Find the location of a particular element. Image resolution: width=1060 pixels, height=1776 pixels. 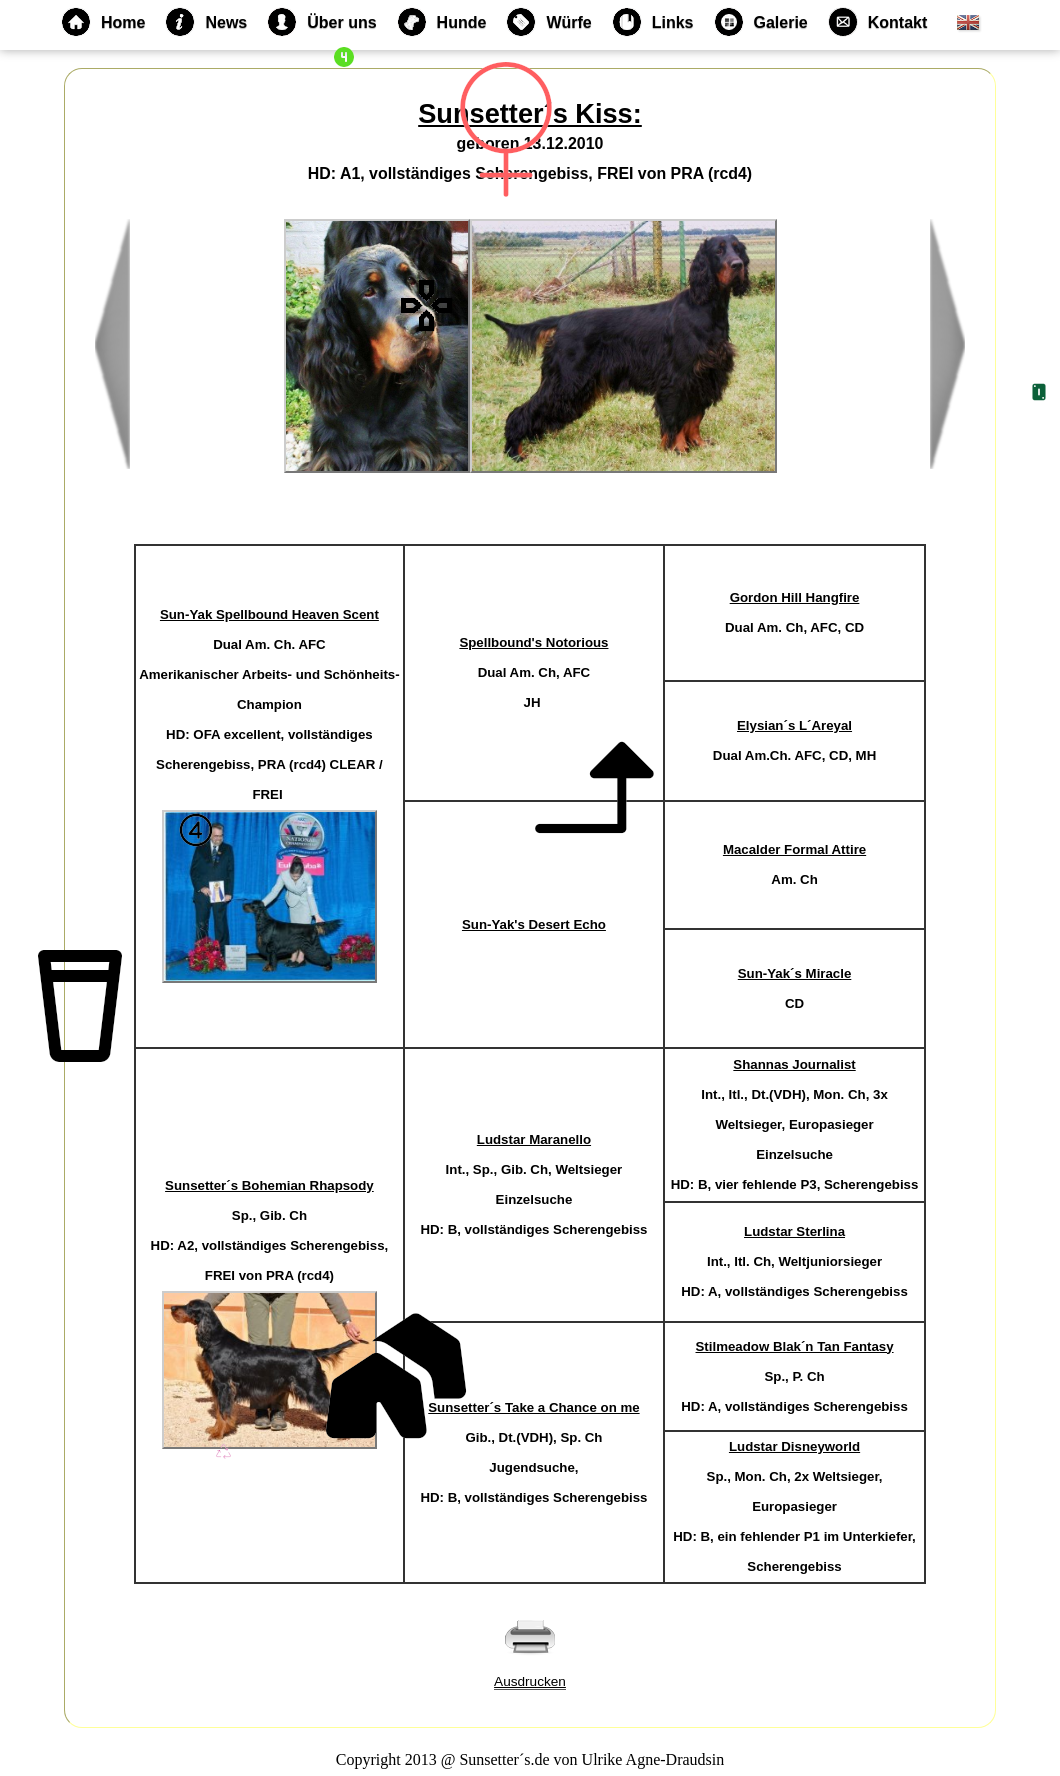

redirect or forward content upward is located at coordinates (599, 792).